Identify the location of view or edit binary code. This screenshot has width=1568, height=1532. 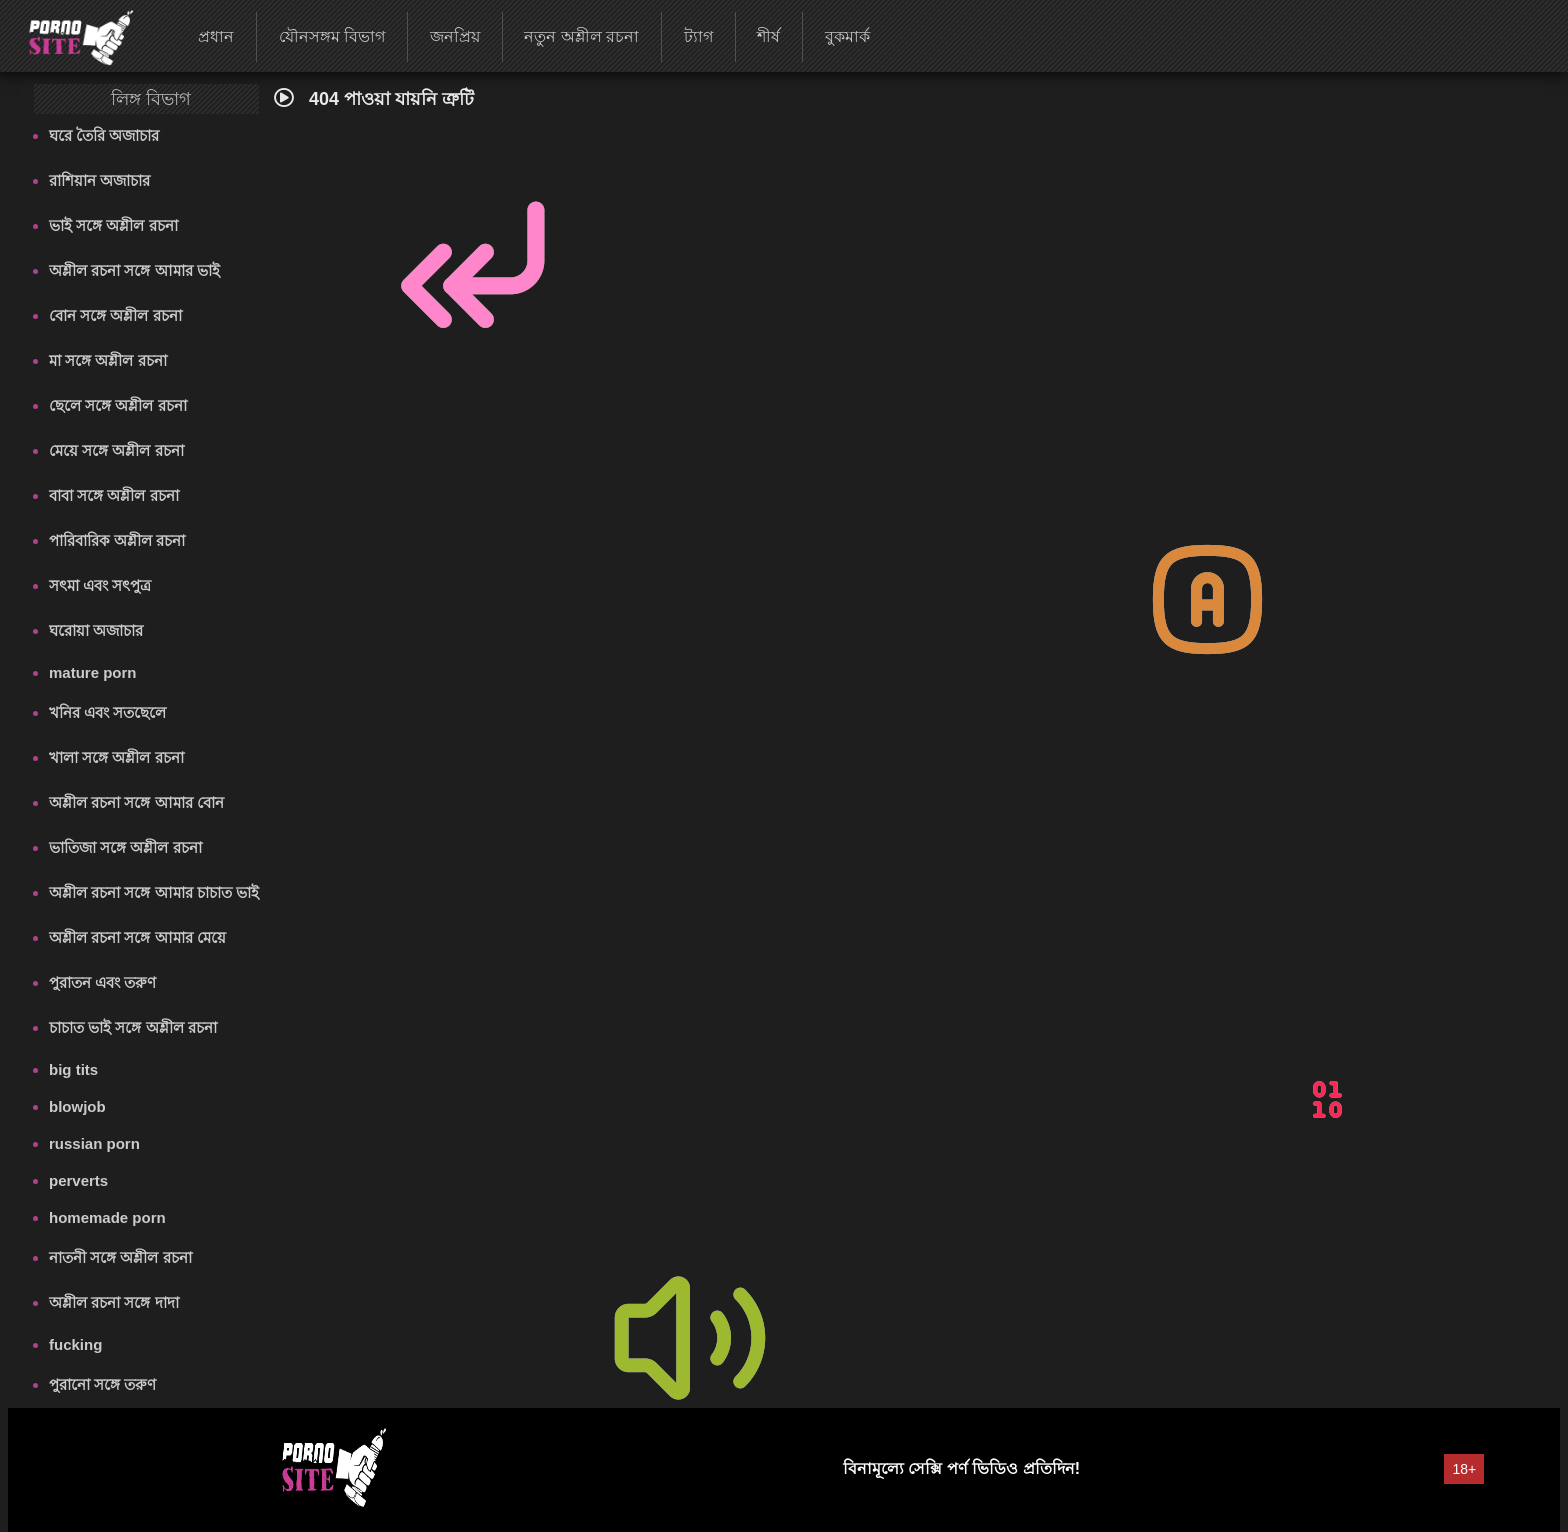
(1327, 1099).